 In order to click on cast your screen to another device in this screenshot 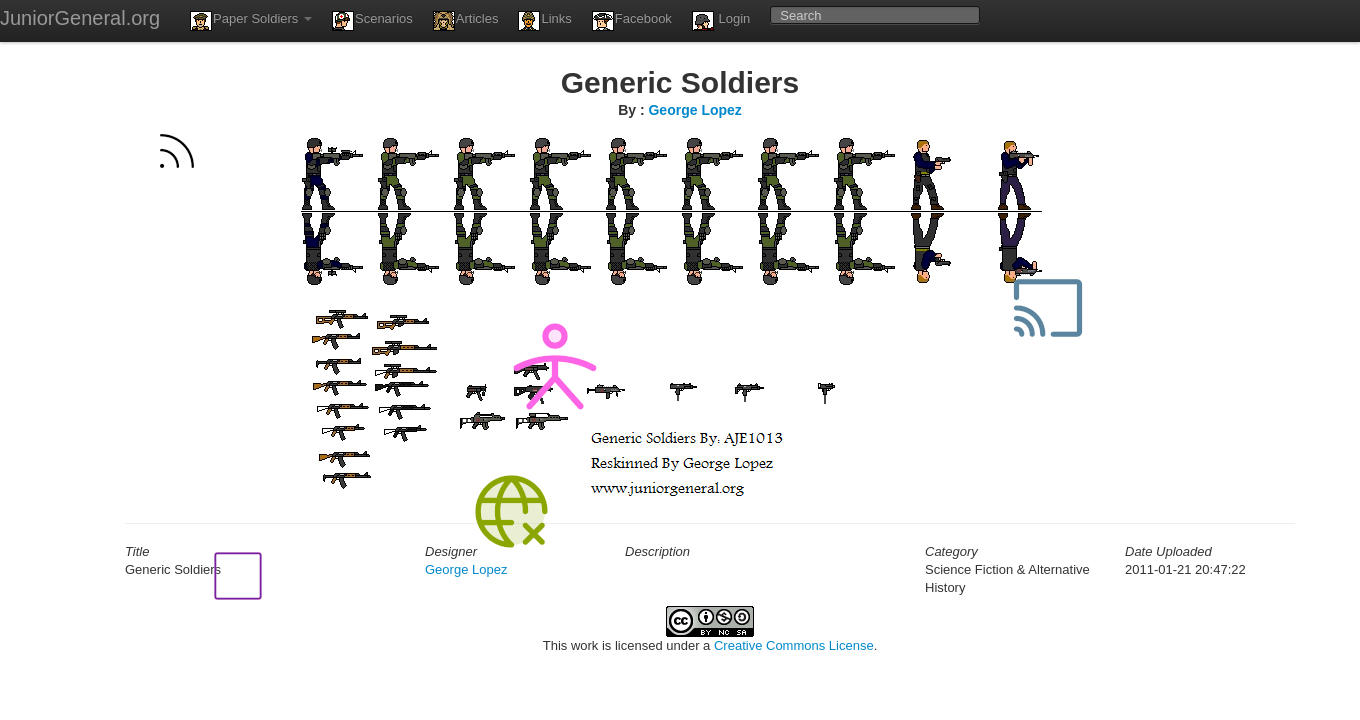, I will do `click(1048, 308)`.